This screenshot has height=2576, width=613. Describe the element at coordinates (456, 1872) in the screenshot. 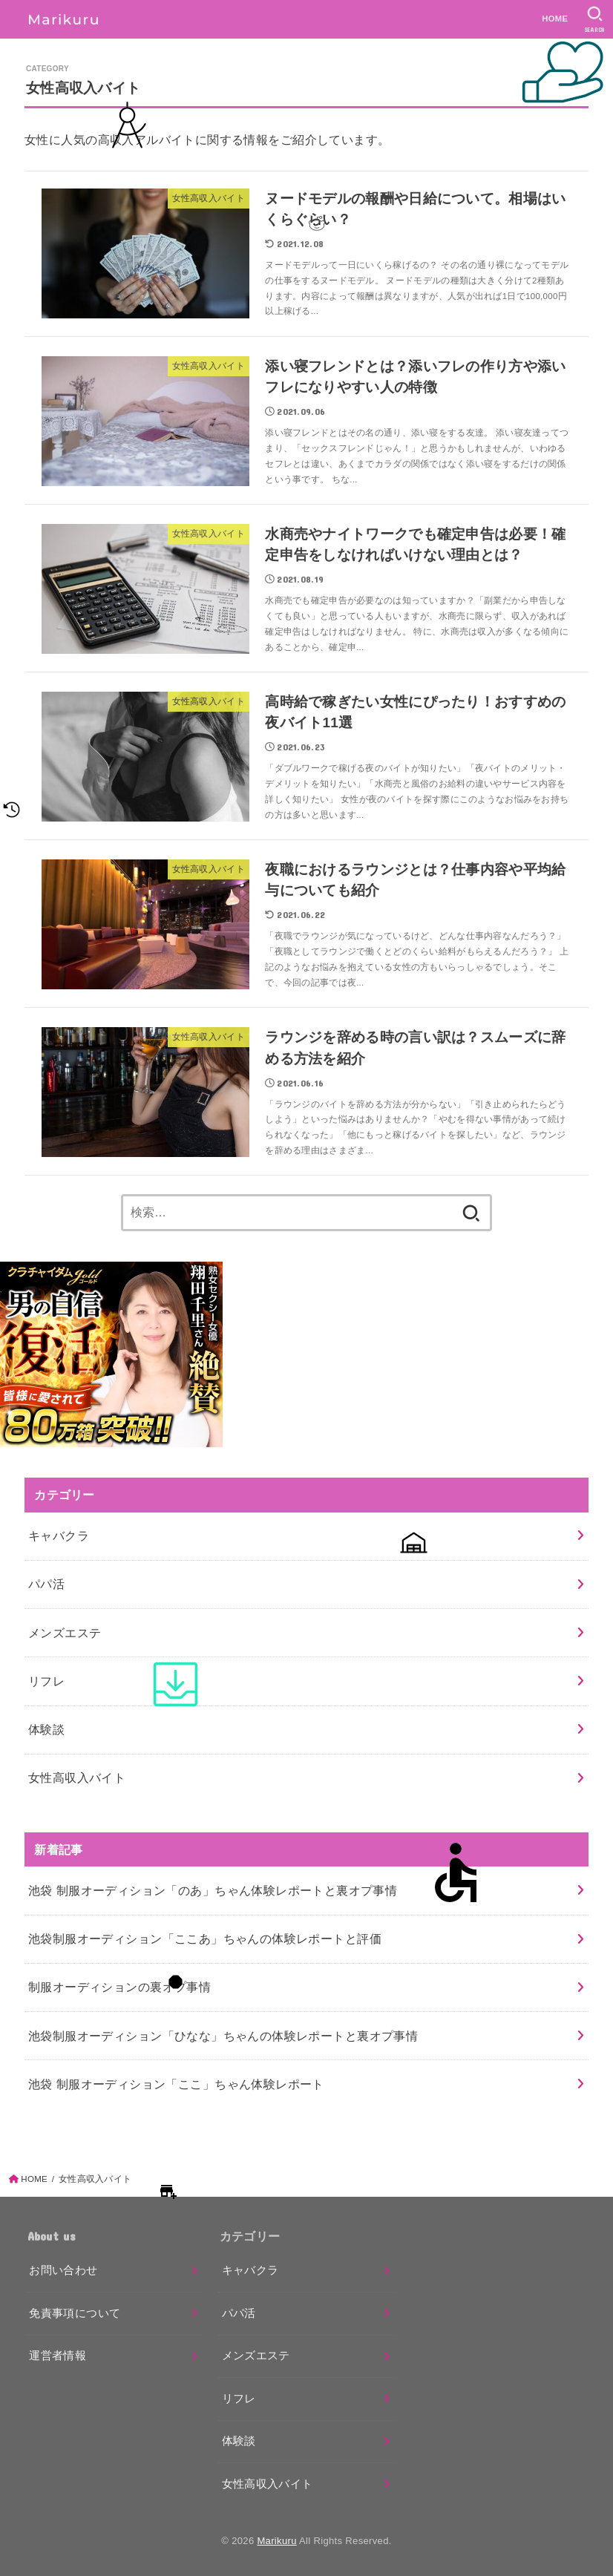

I see `indicates wheelchair accessibility` at that location.